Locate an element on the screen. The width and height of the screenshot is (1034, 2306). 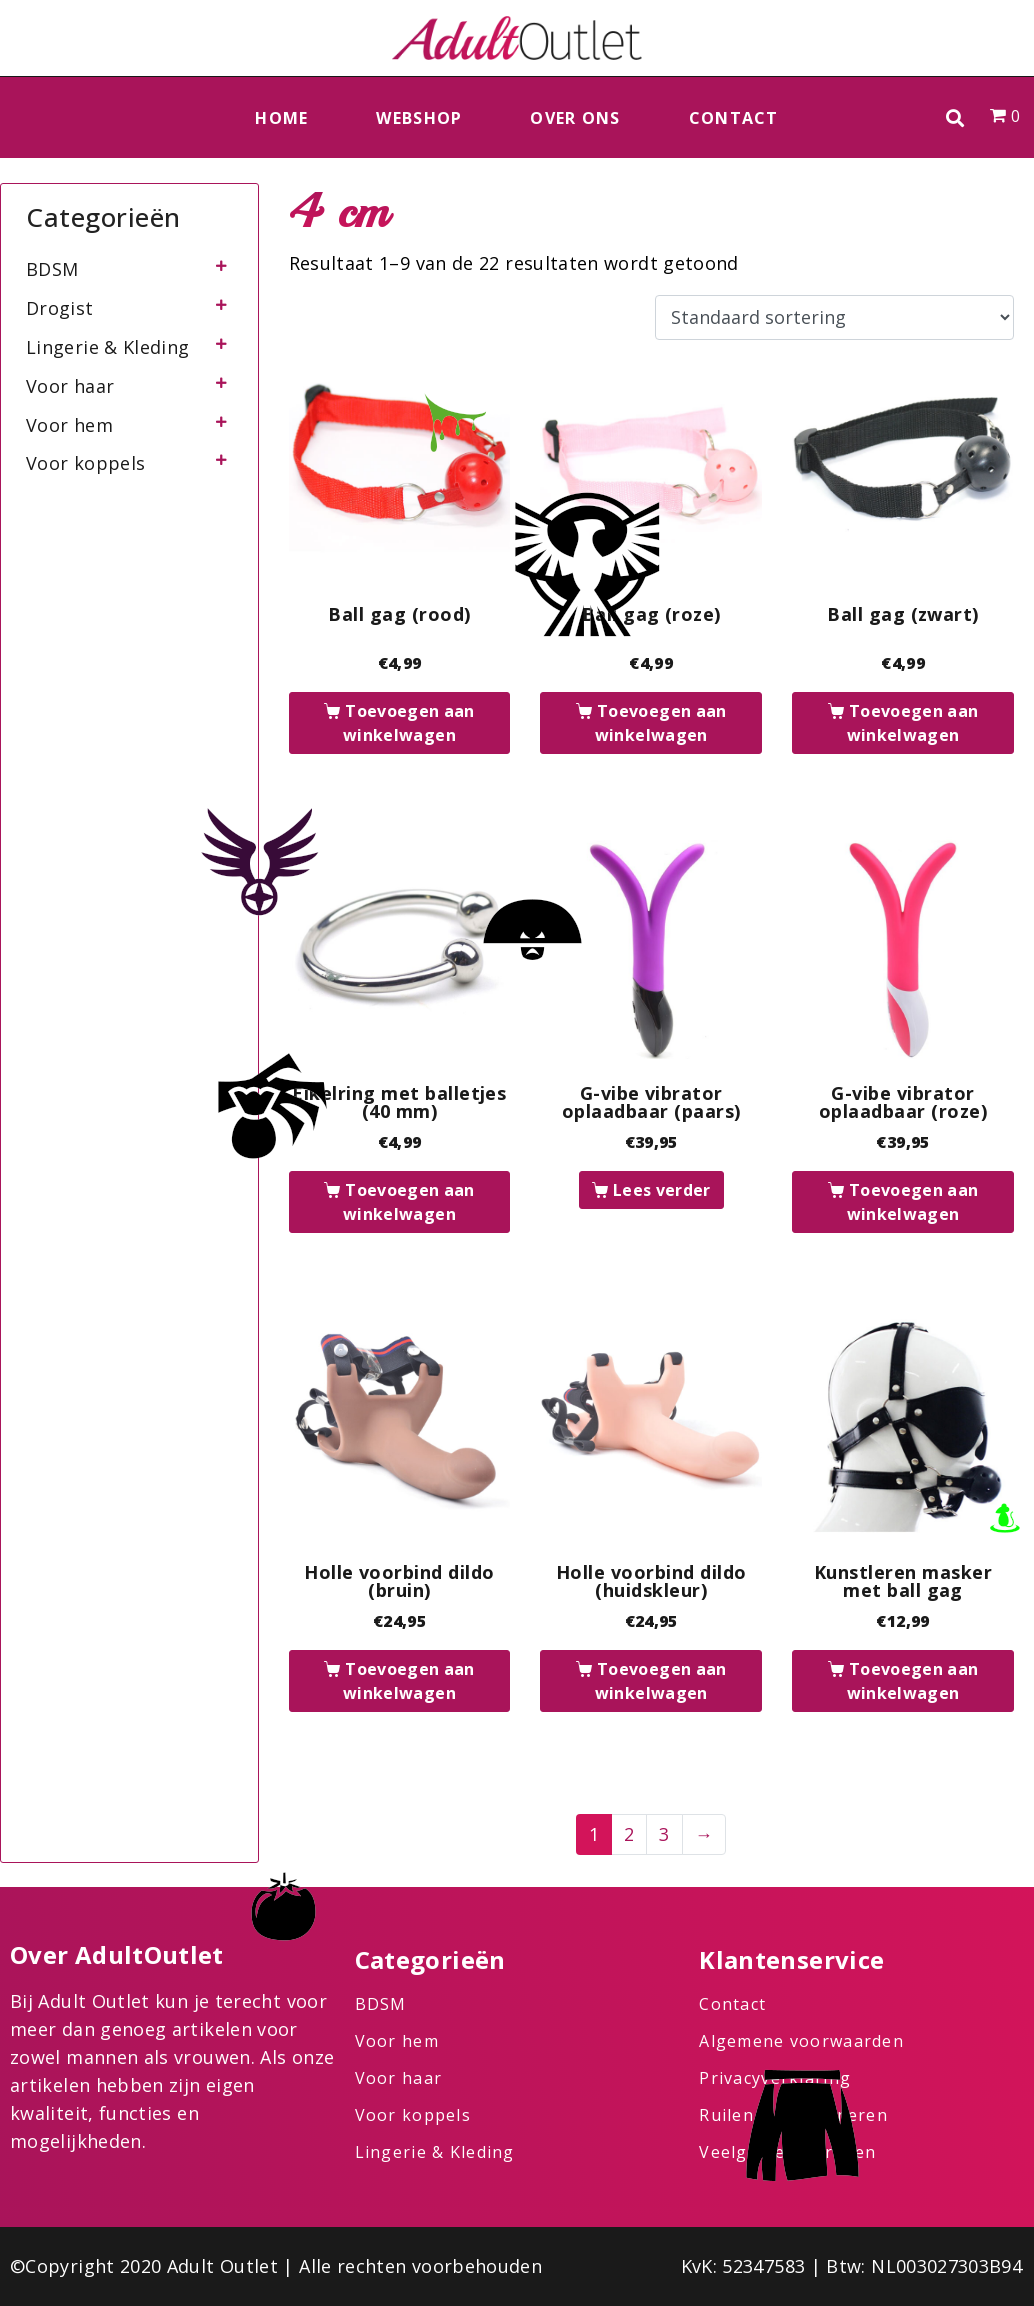
indicates bleeding or wound status effect in a game is located at coordinates (455, 421).